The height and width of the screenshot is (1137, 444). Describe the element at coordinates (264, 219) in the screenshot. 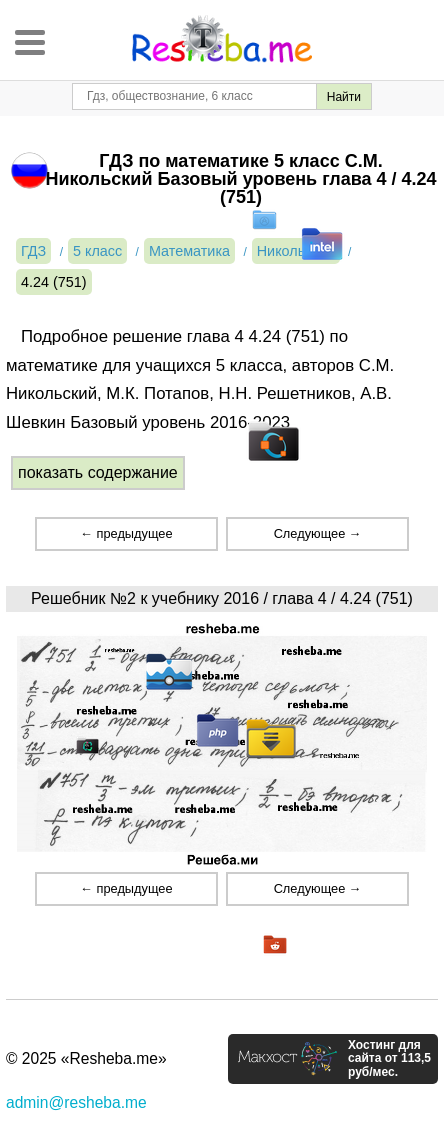

I see `open Arturia software folder` at that location.